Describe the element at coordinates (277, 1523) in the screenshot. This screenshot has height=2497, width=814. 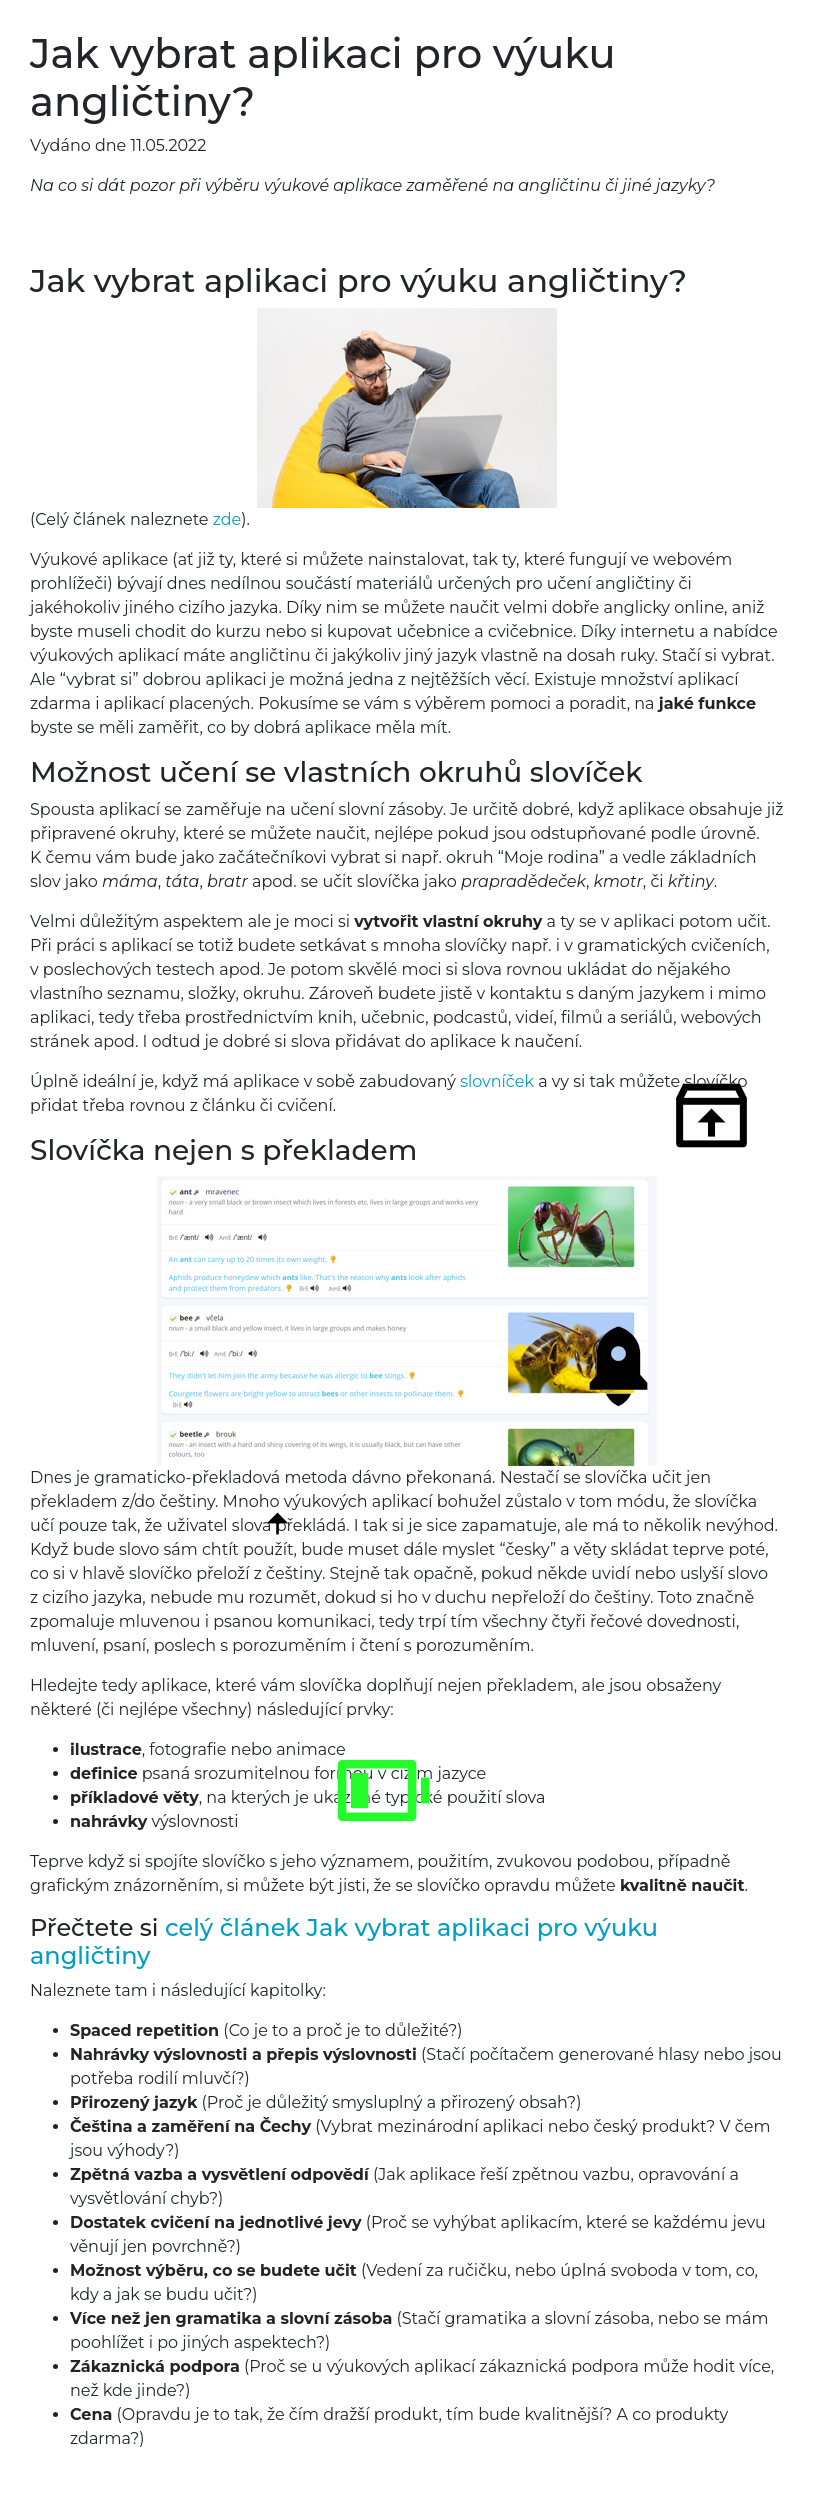
I see `scroll to top of page` at that location.